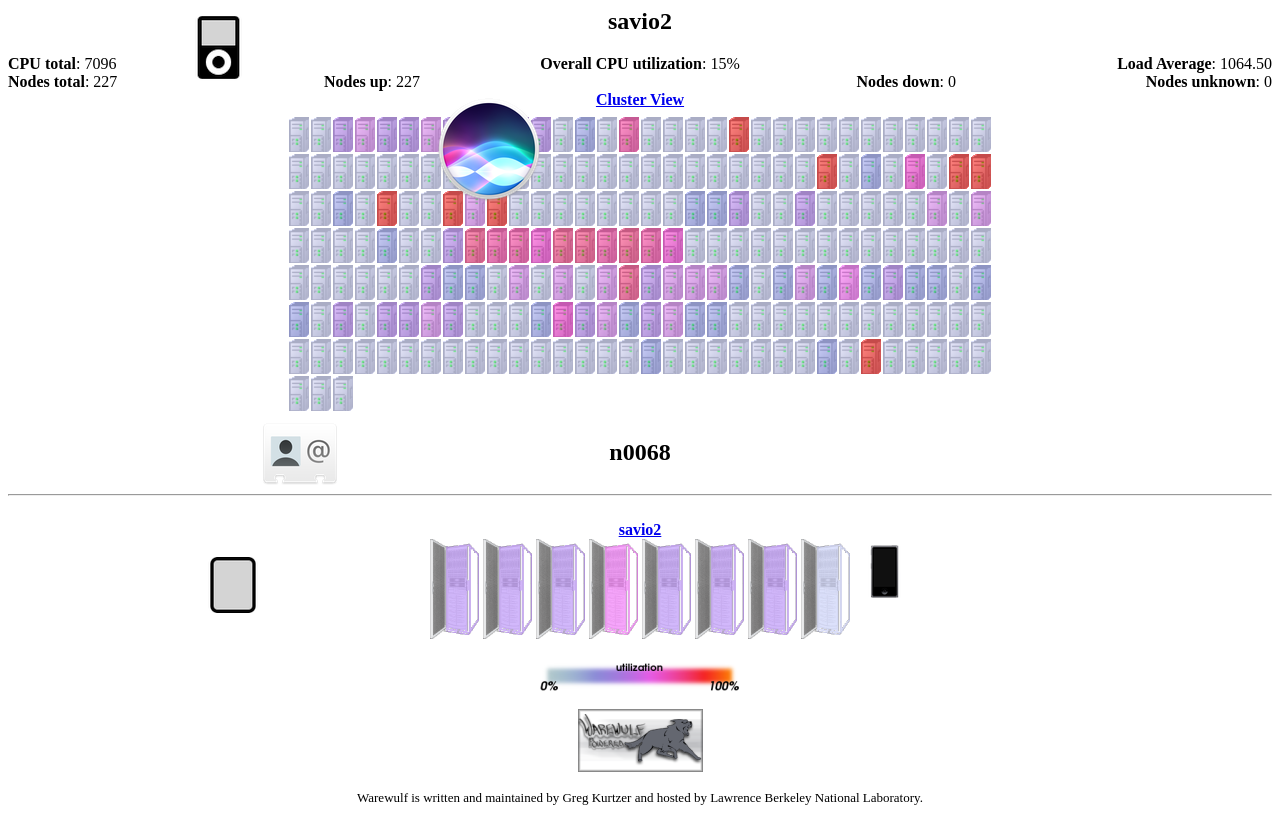 This screenshot has width=1280, height=814. Describe the element at coordinates (884, 571) in the screenshot. I see `iPod nano device in space gray` at that location.